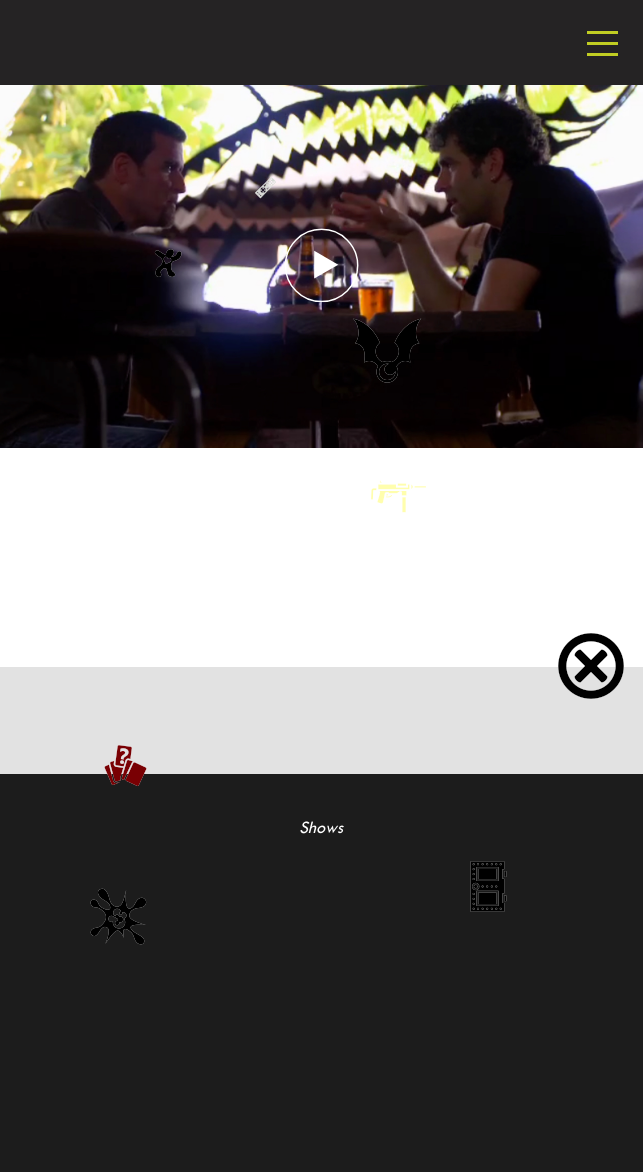  Describe the element at coordinates (168, 263) in the screenshot. I see `express enthusiasm or passion` at that location.